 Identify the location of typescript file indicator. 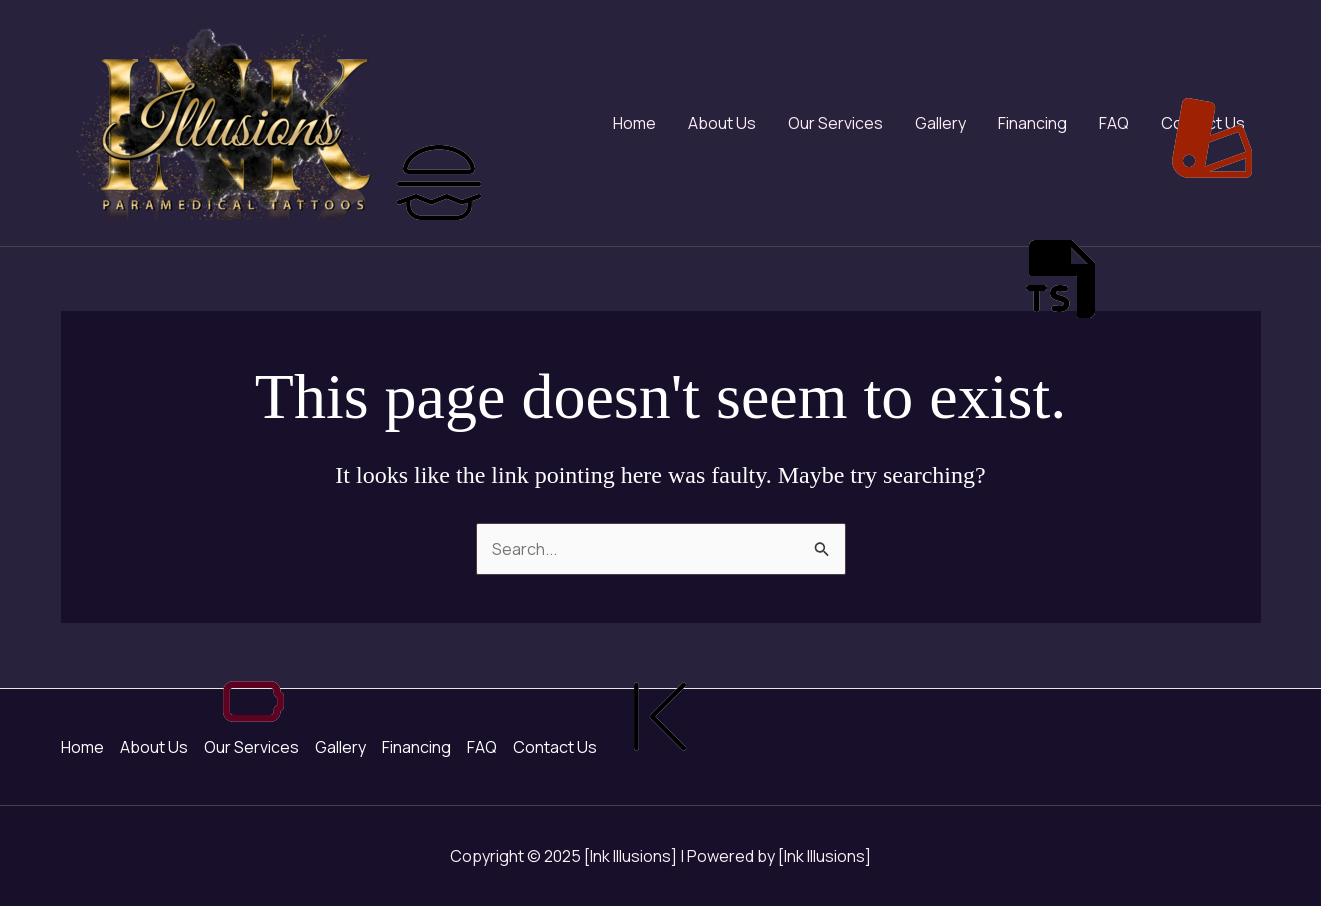
(1062, 279).